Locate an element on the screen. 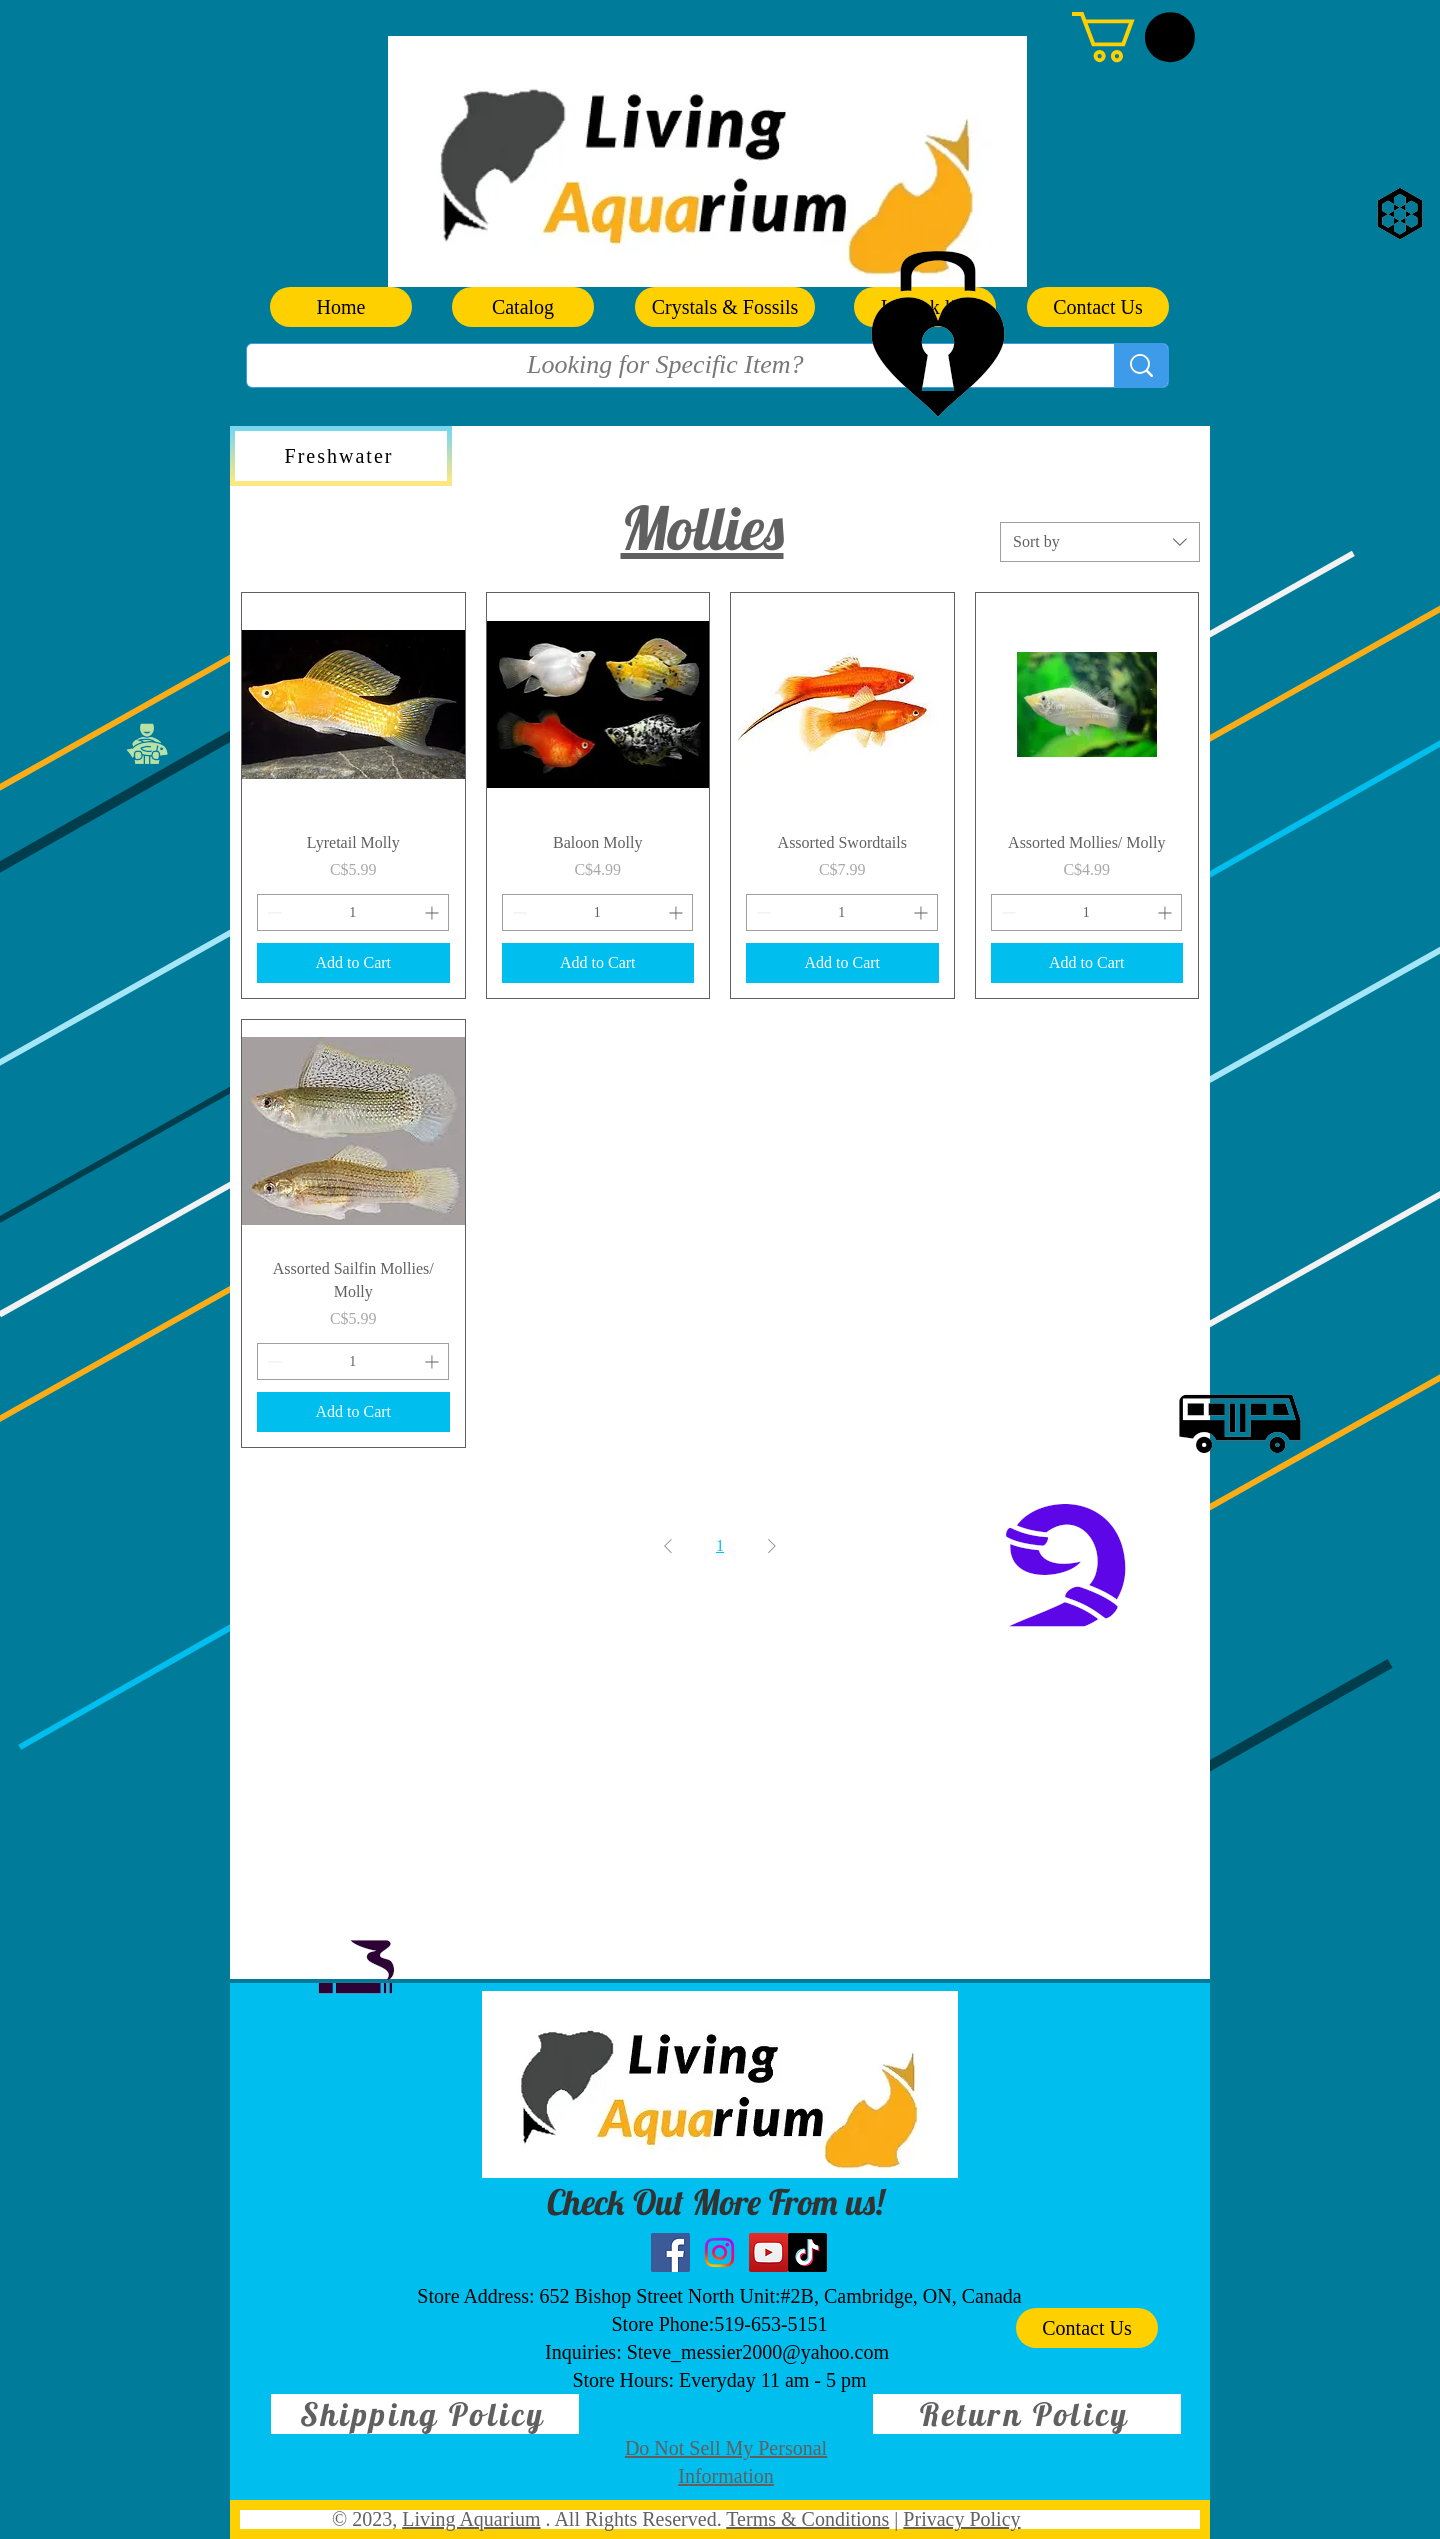  access hive or colony management features is located at coordinates (1400, 213).